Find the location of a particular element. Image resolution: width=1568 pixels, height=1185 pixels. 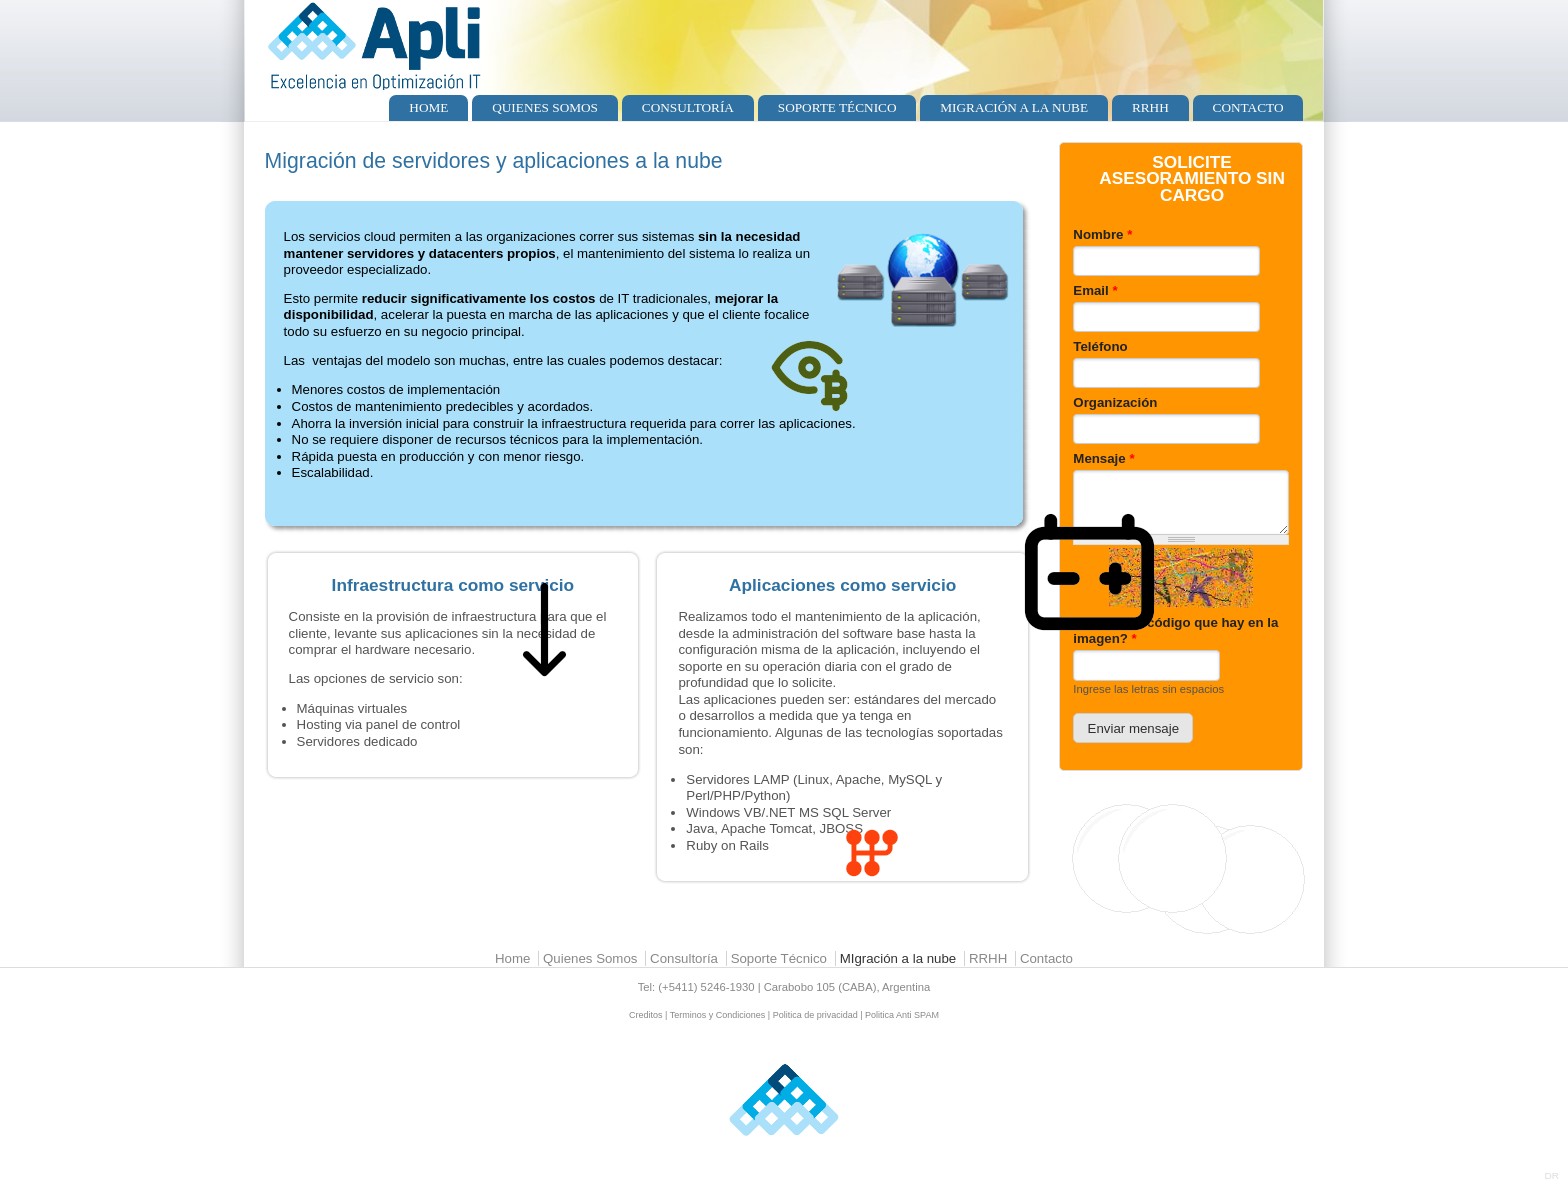

indicates manual transmission or gear settings is located at coordinates (872, 853).